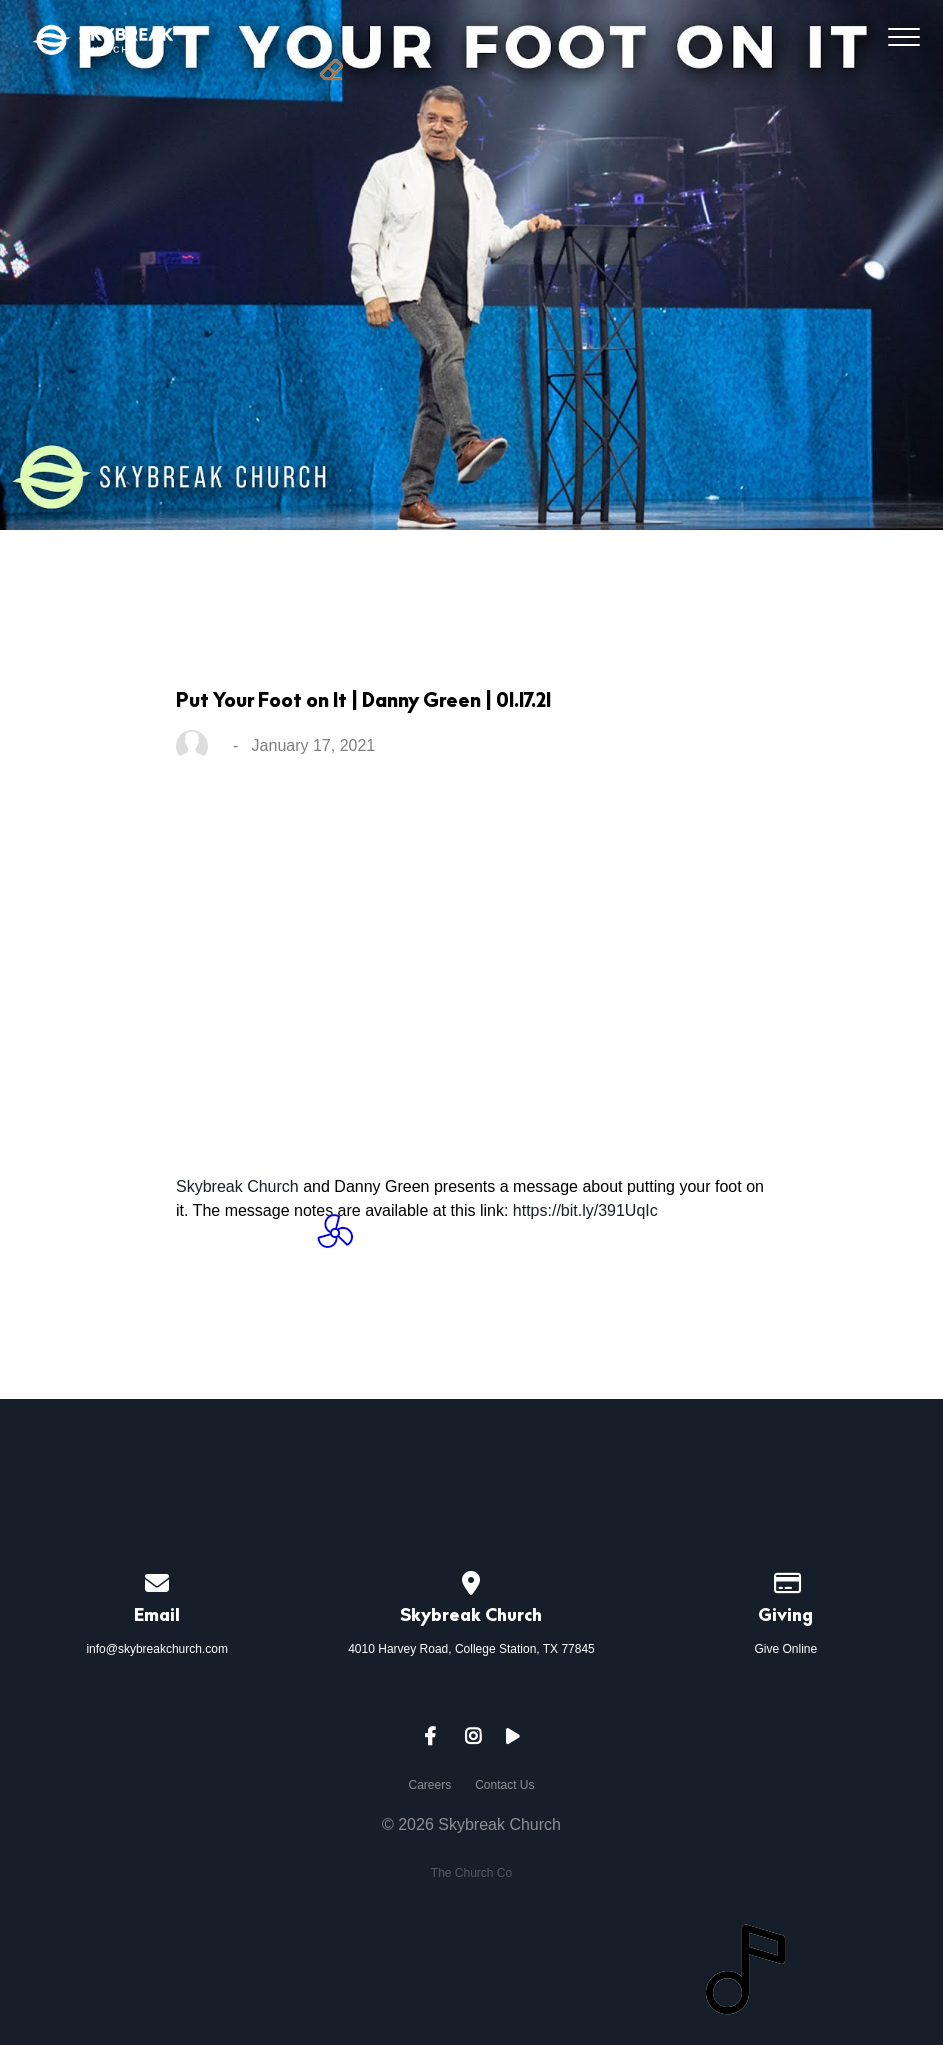  I want to click on erase or clear content, so click(331, 69).